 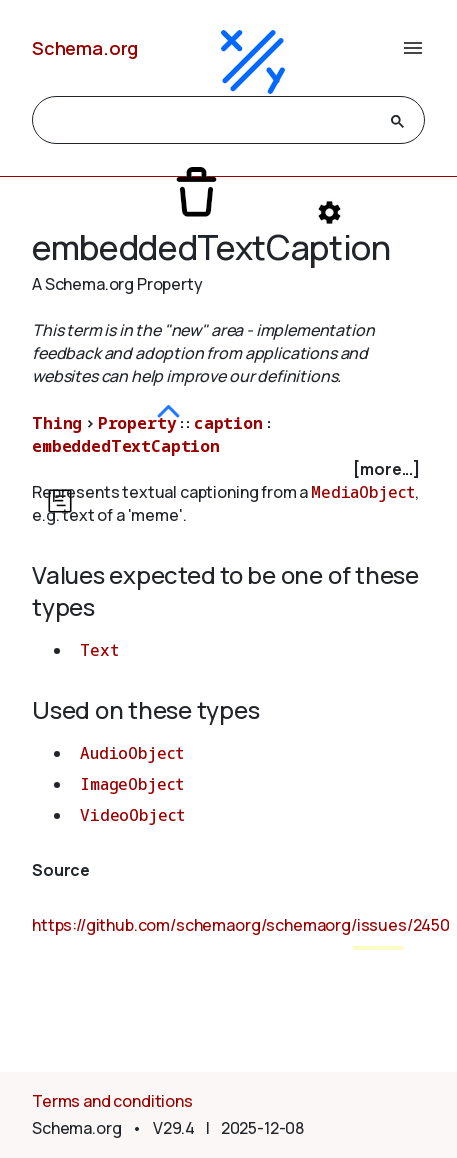 I want to click on perform floor division operation (x ÷ y rounded down), so click(x=253, y=62).